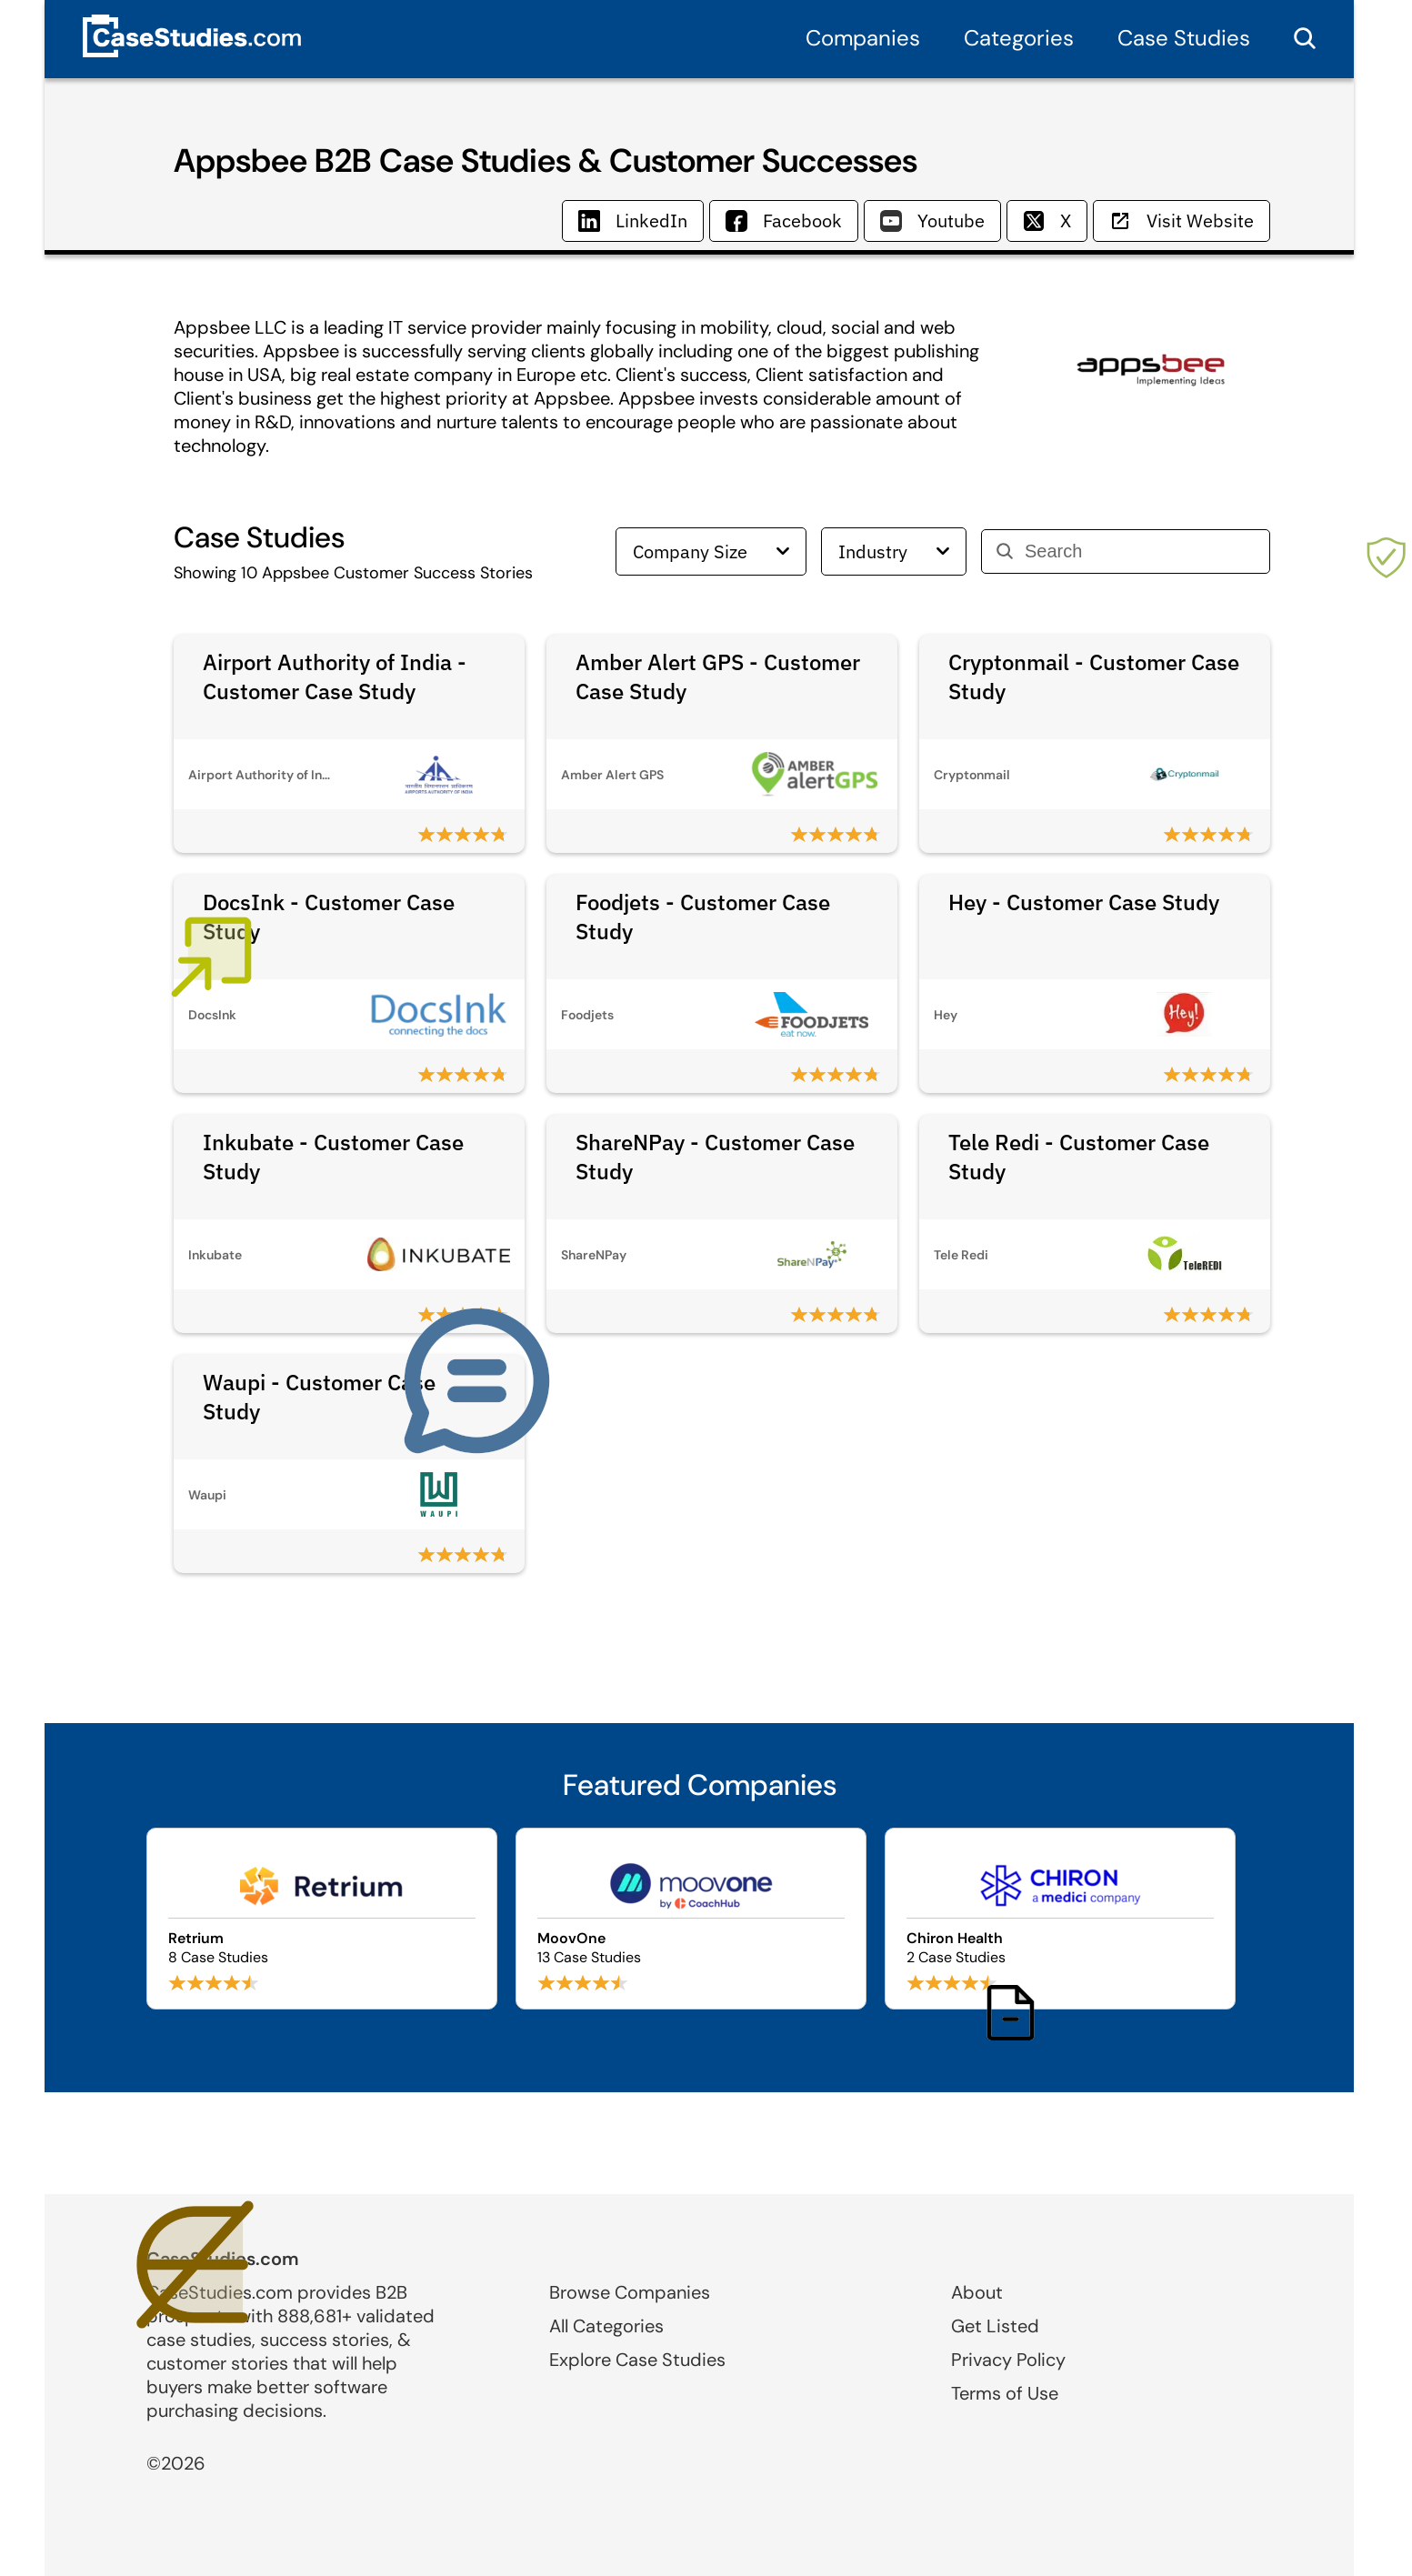  I want to click on indicates an item is not a member of a set, so click(195, 2264).